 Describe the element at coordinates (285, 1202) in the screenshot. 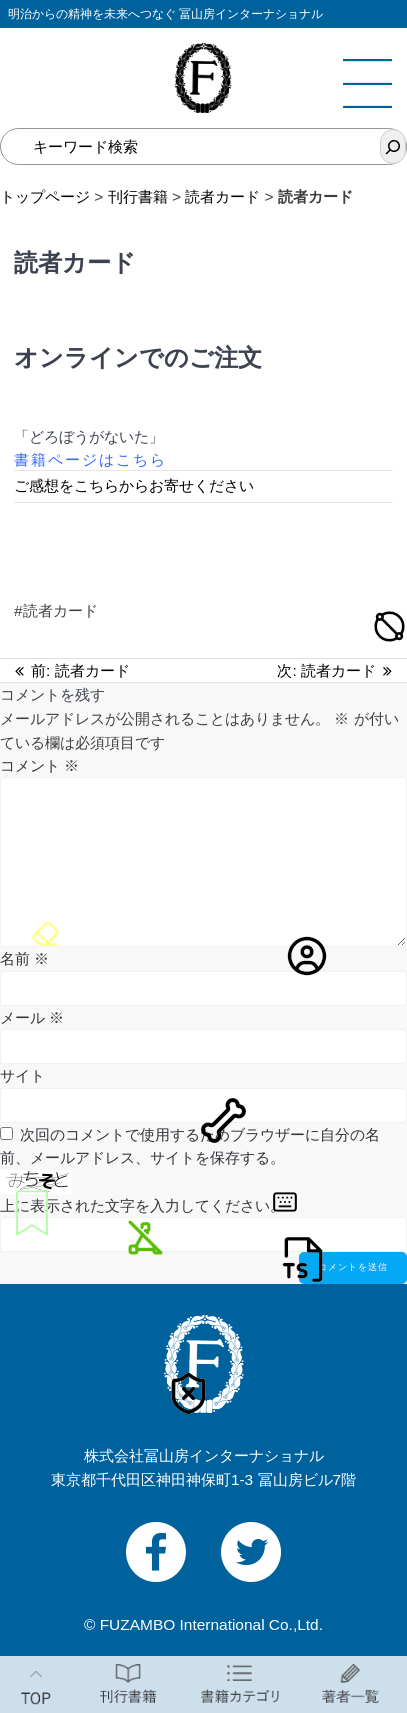

I see `open the on-screen keyboard` at that location.